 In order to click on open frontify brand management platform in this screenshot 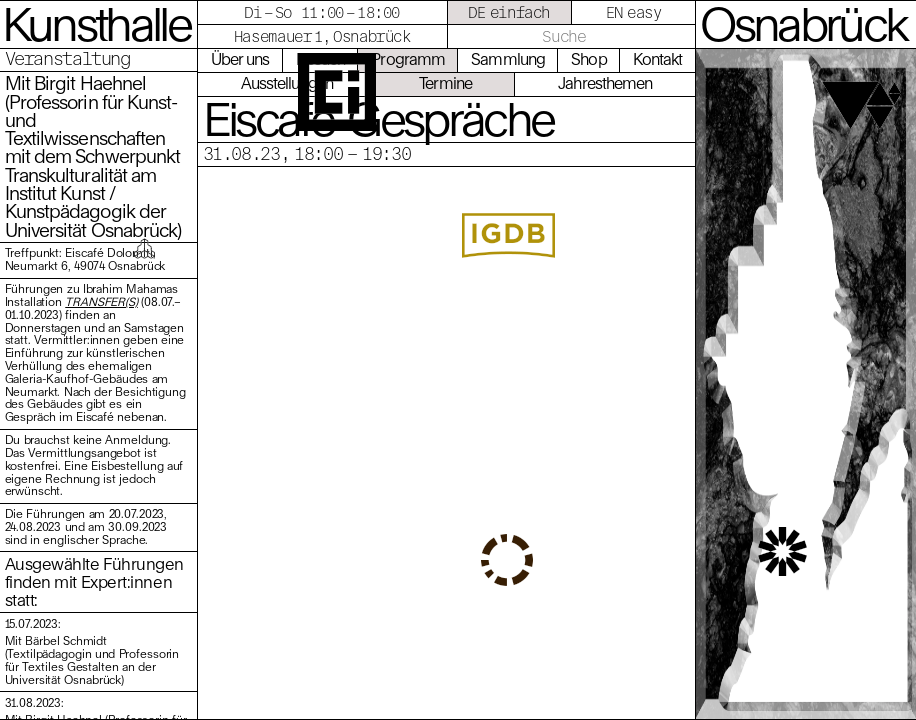, I will do `click(144, 248)`.